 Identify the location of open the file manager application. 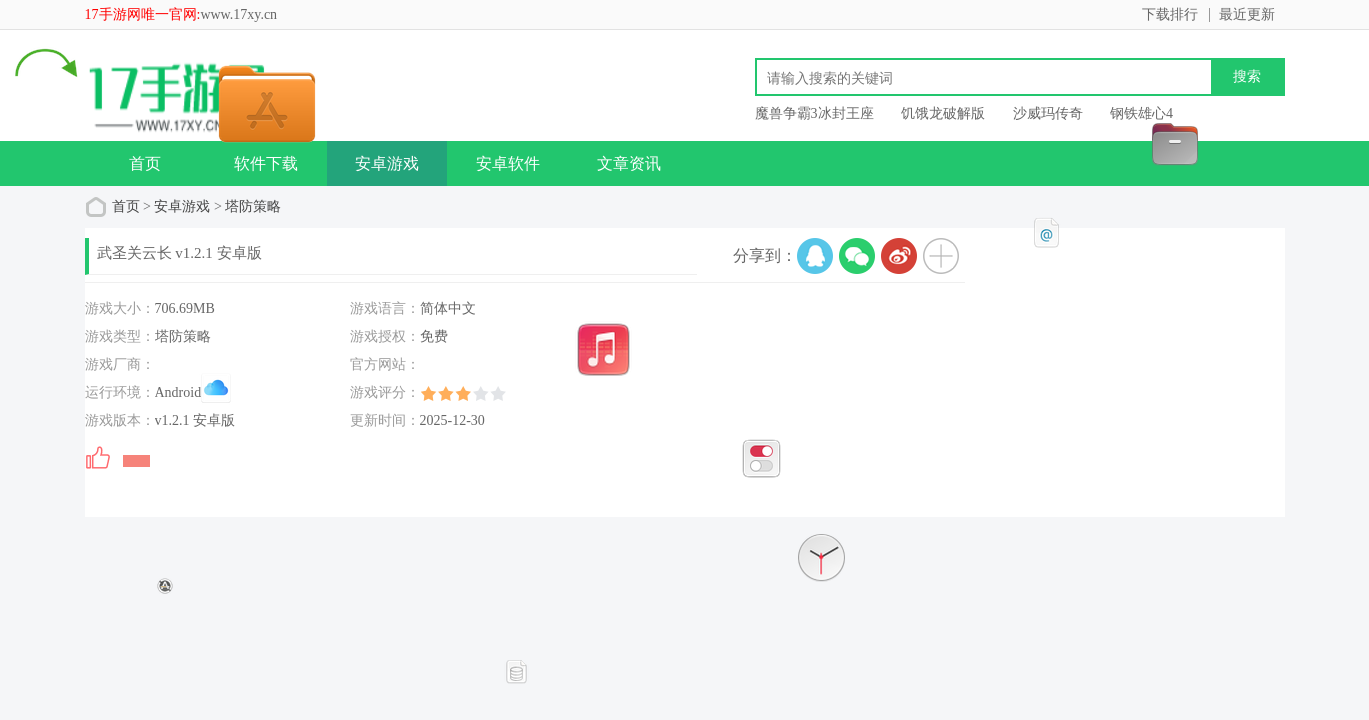
(1175, 144).